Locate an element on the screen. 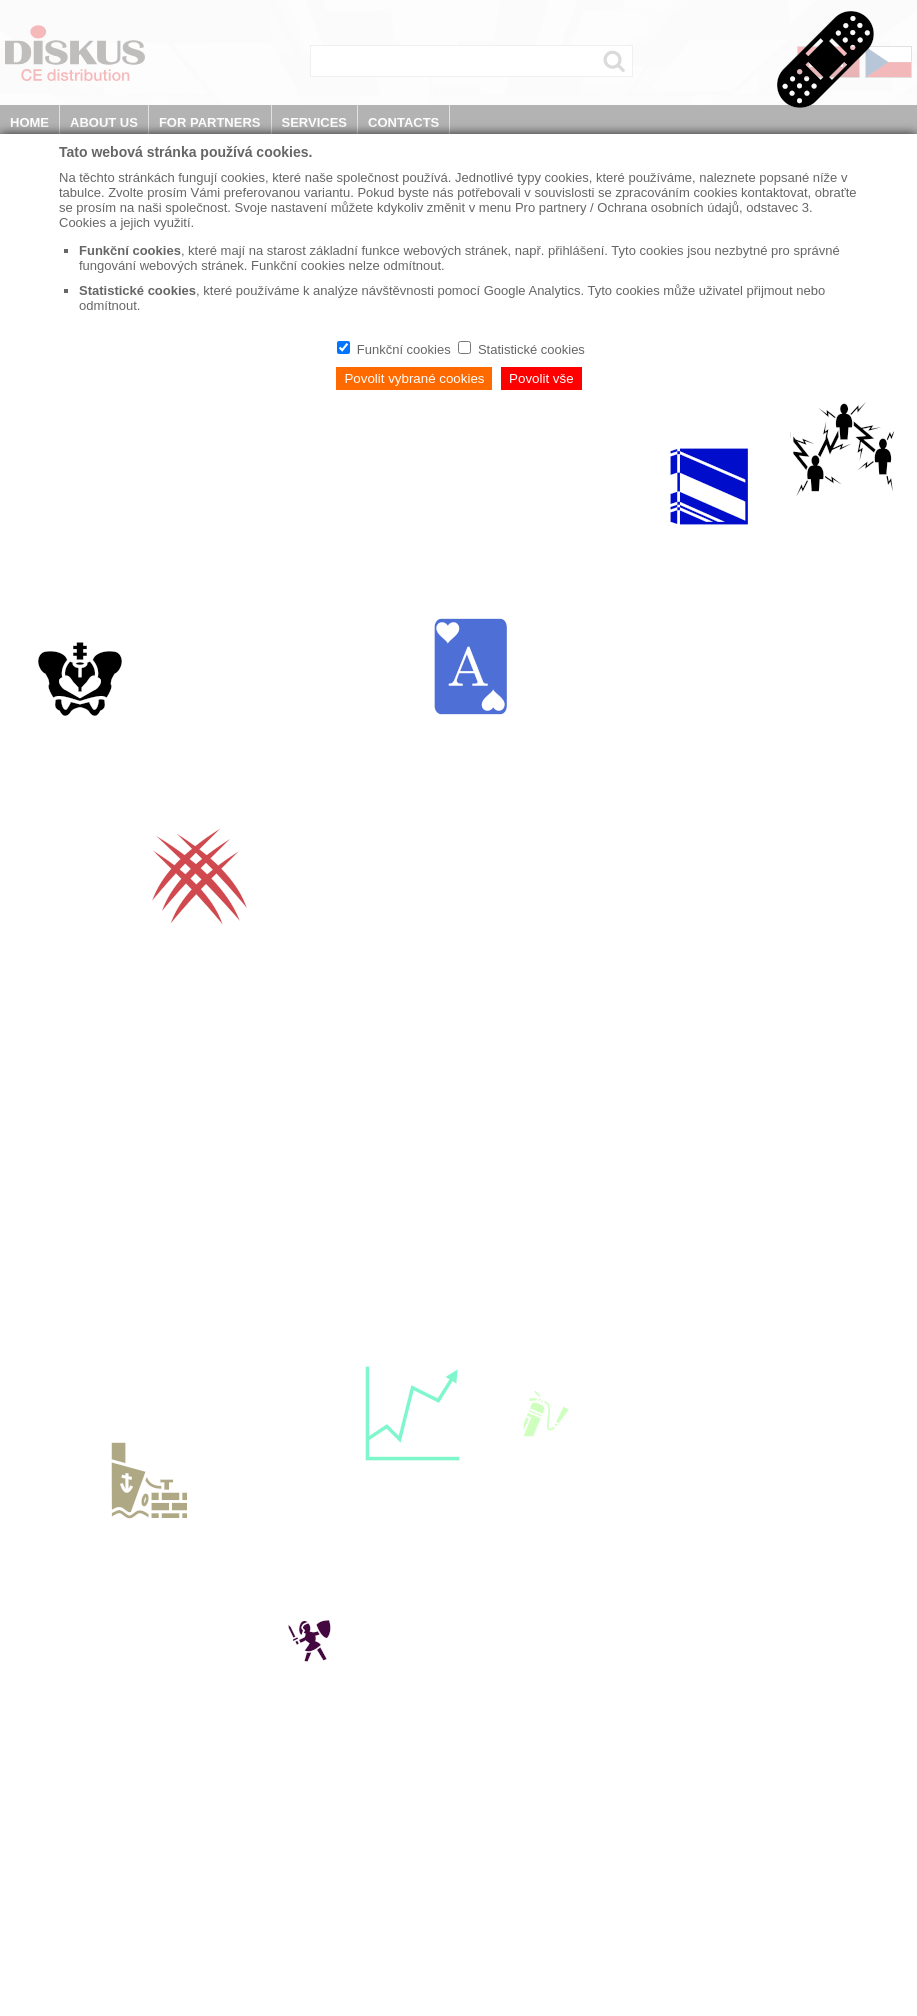 The height and width of the screenshot is (2016, 917). indicates armor or defensive equipment is located at coordinates (708, 486).